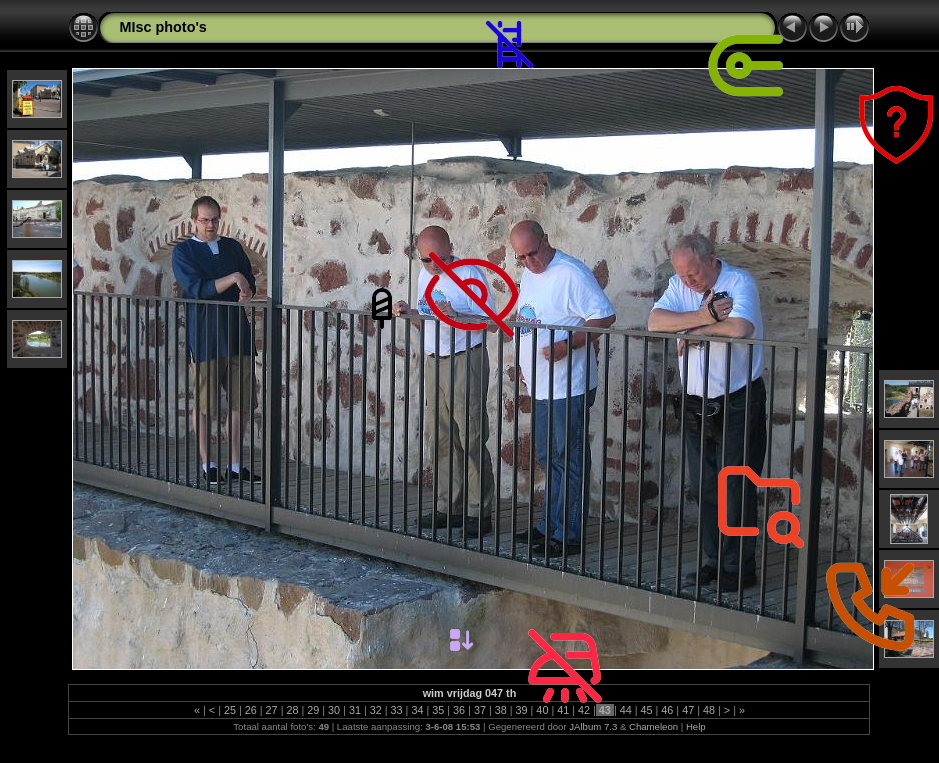 Image resolution: width=939 pixels, height=763 pixels. What do you see at coordinates (759, 503) in the screenshot?
I see `search within a folder` at bounding box center [759, 503].